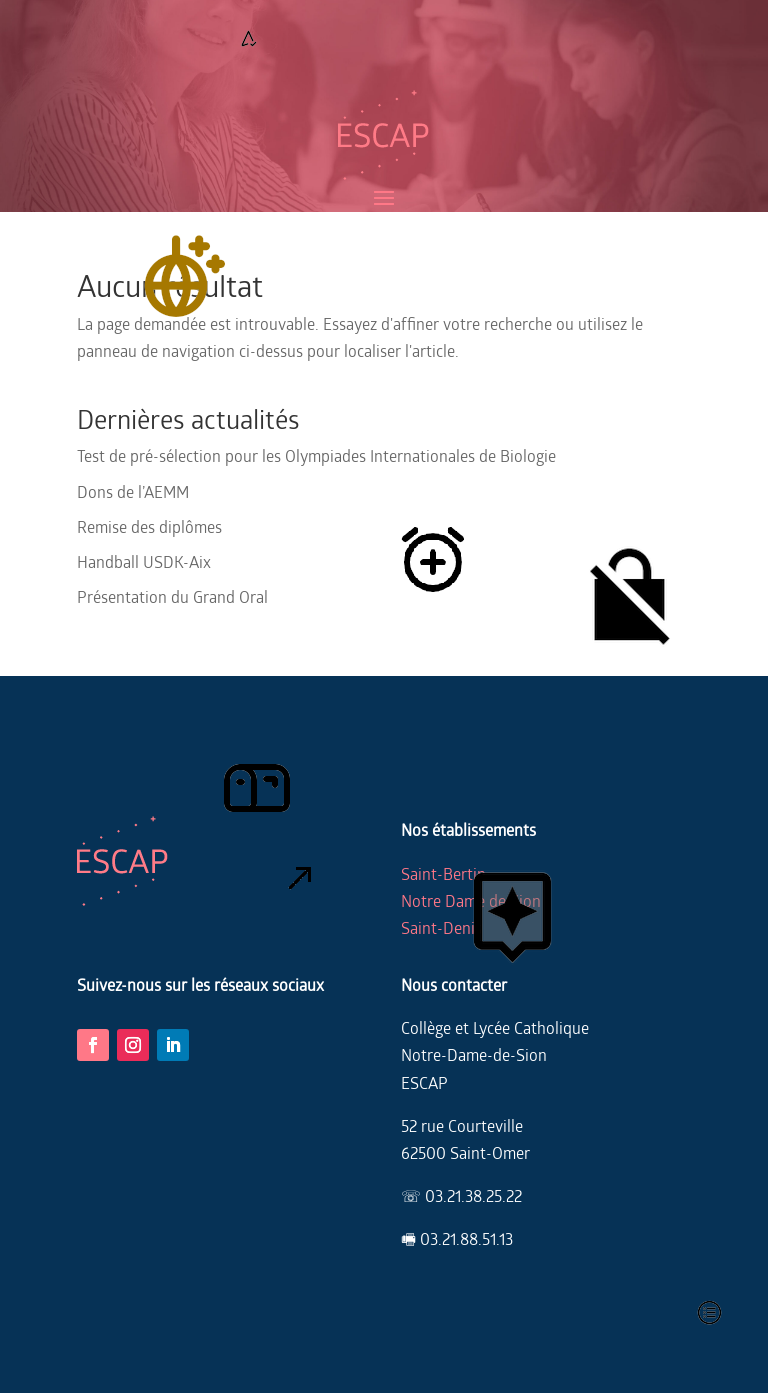 The width and height of the screenshot is (768, 1393). What do you see at coordinates (709, 1312) in the screenshot?
I see `view list or menu options` at bounding box center [709, 1312].